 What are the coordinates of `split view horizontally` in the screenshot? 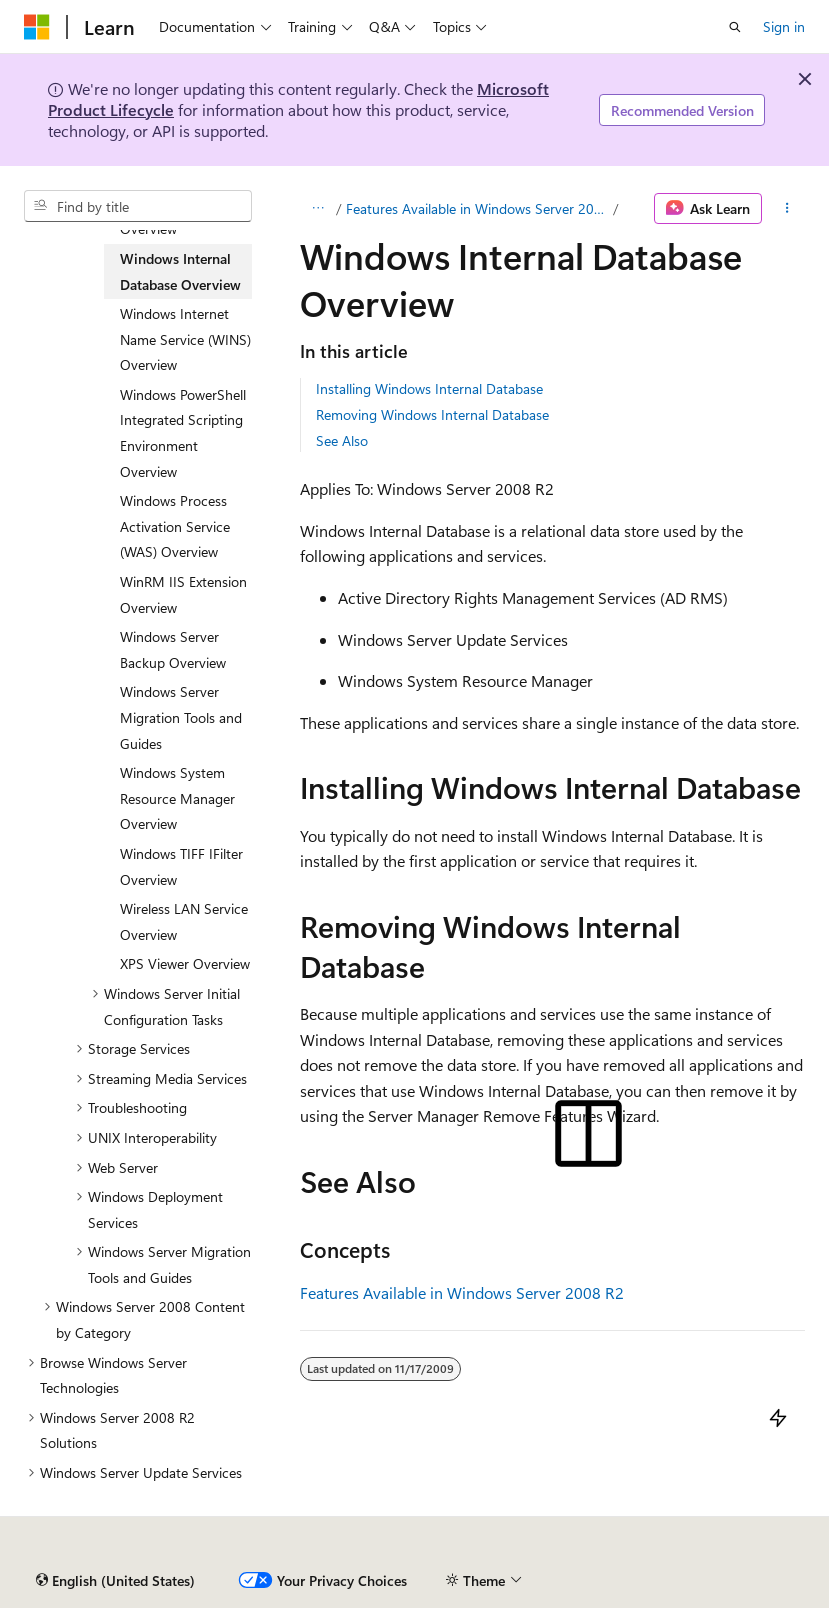 It's located at (588, 1133).